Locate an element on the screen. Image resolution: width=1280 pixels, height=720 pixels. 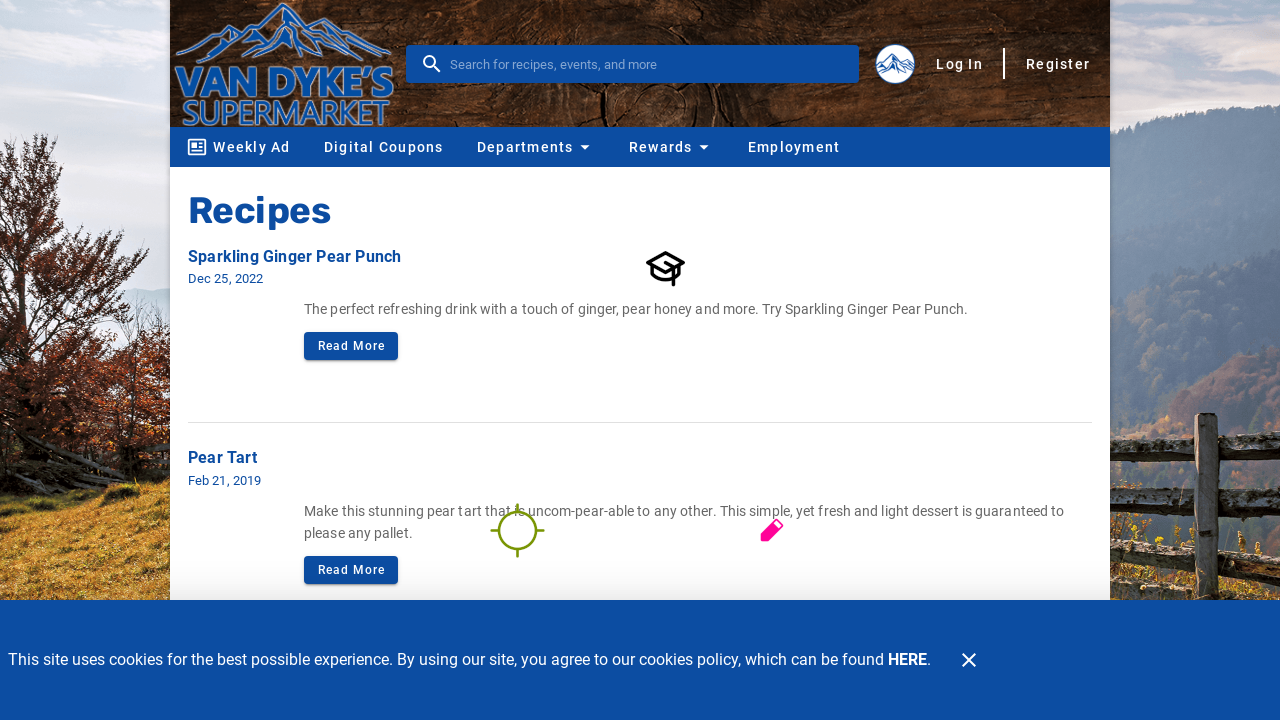
edit content or text is located at coordinates (771, 530).